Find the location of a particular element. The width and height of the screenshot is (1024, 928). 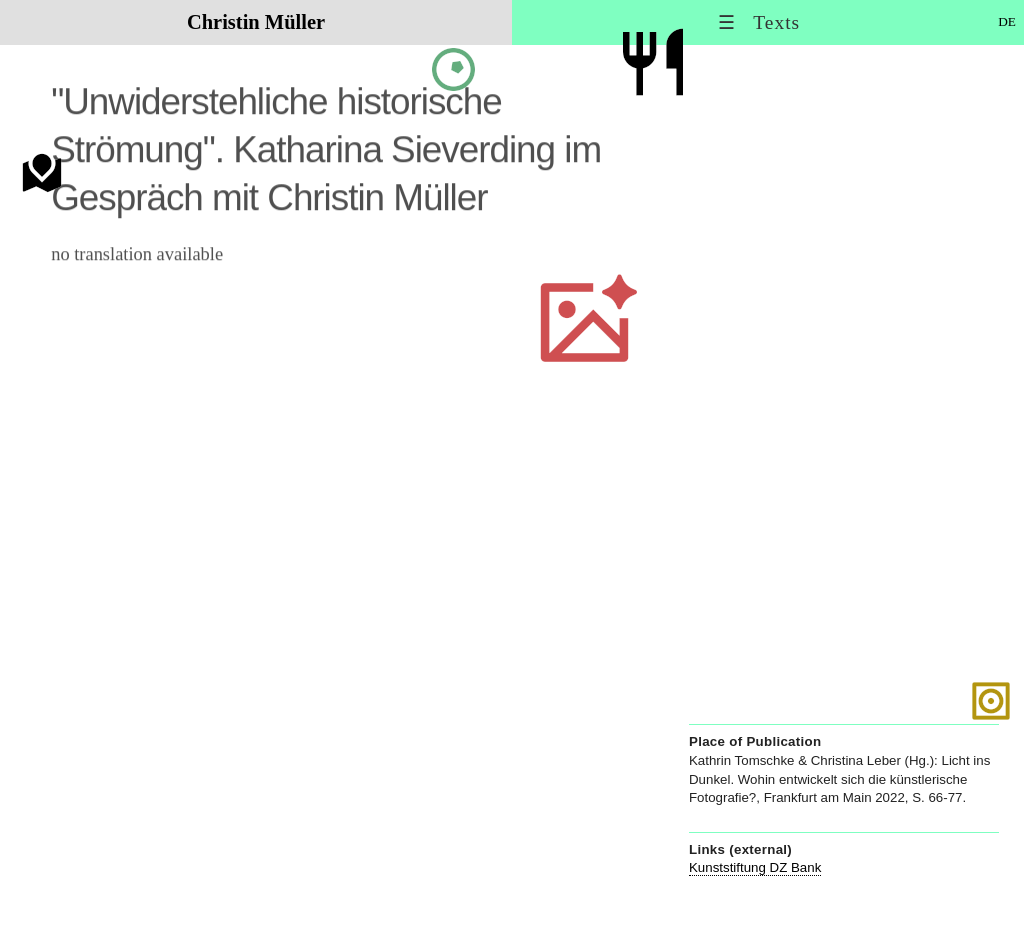

adjust speaker or audio output settings is located at coordinates (991, 701).